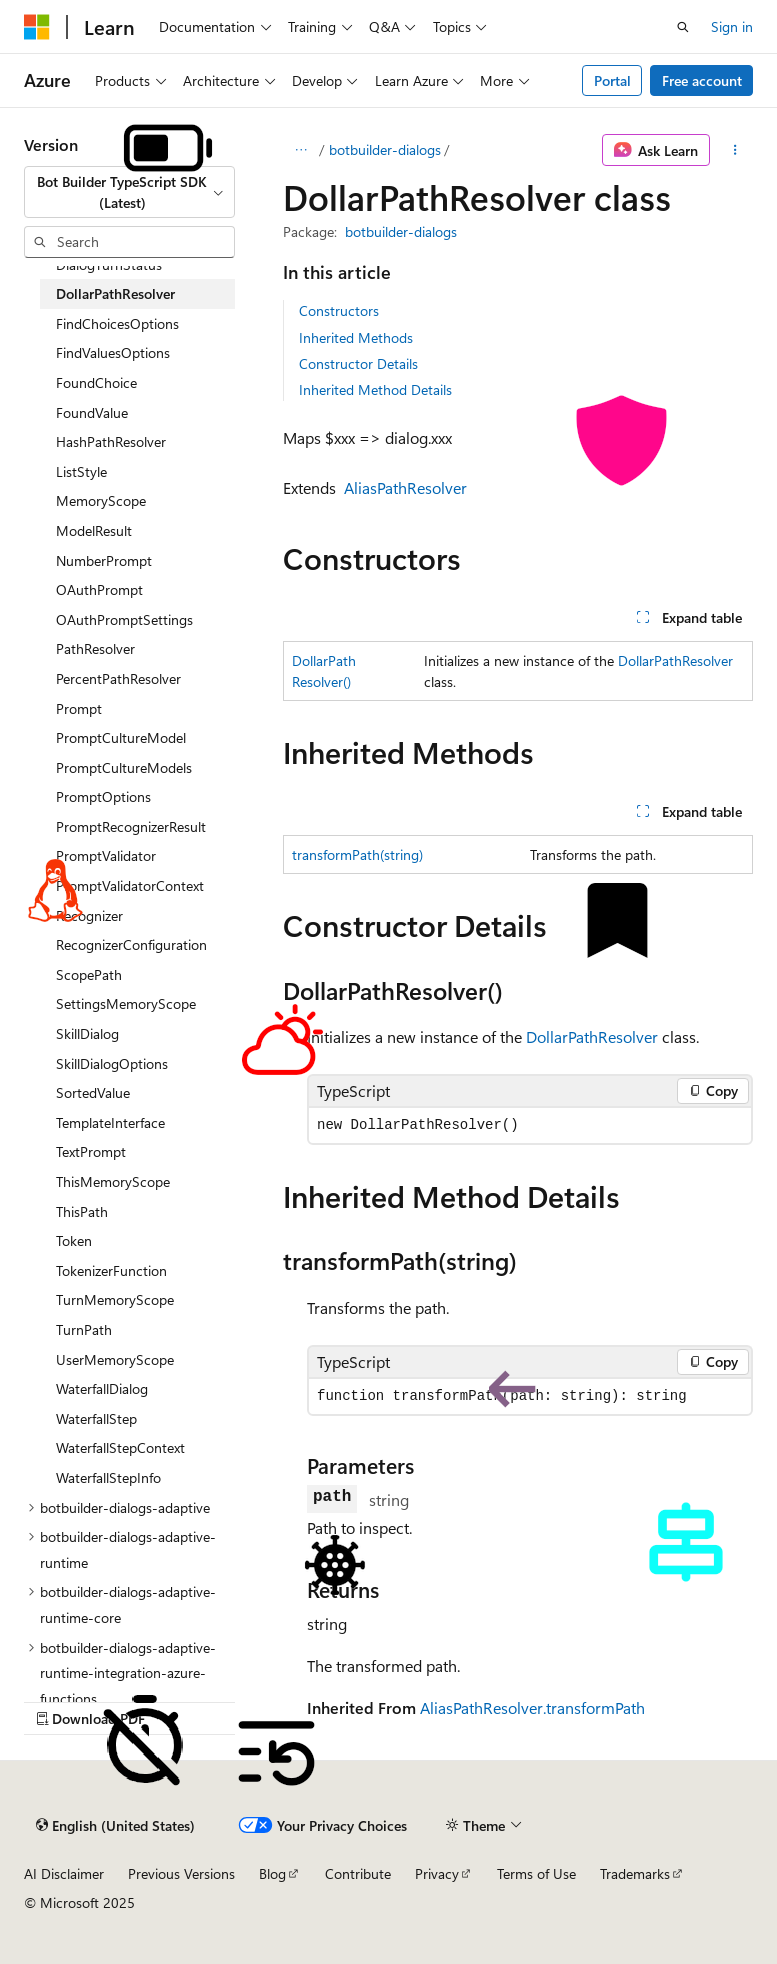 This screenshot has height=1964, width=777. What do you see at coordinates (335, 1565) in the screenshot?
I see `view covid-19 health information` at bounding box center [335, 1565].